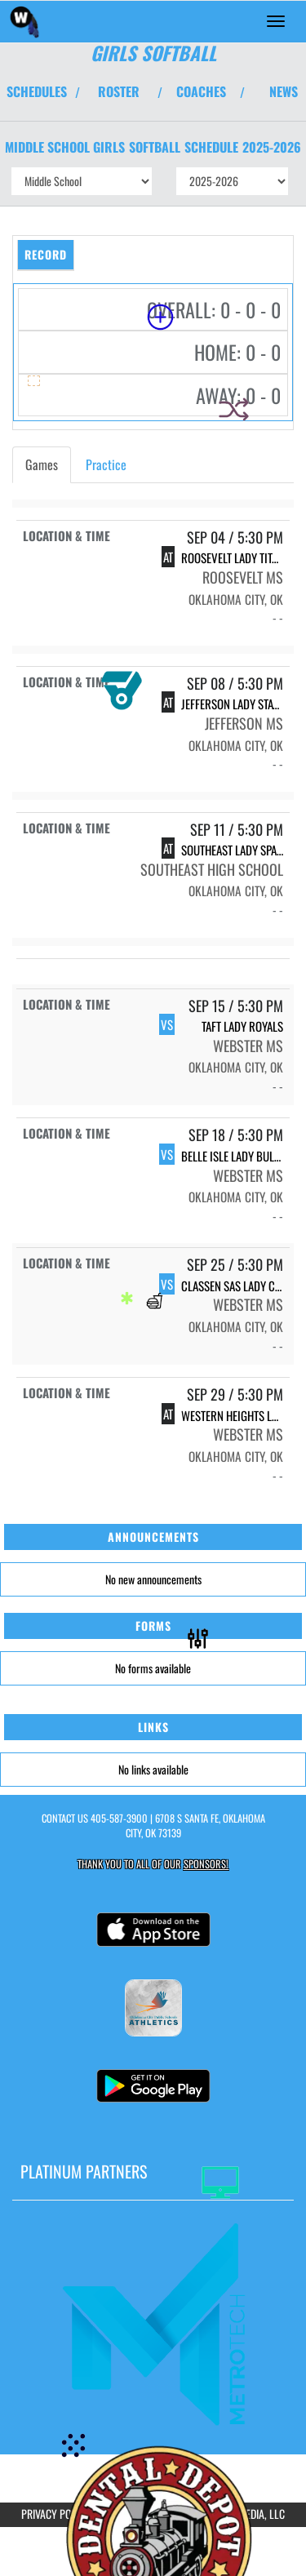 The width and height of the screenshot is (306, 2576). I want to click on access medical or health-related features, so click(126, 1298).